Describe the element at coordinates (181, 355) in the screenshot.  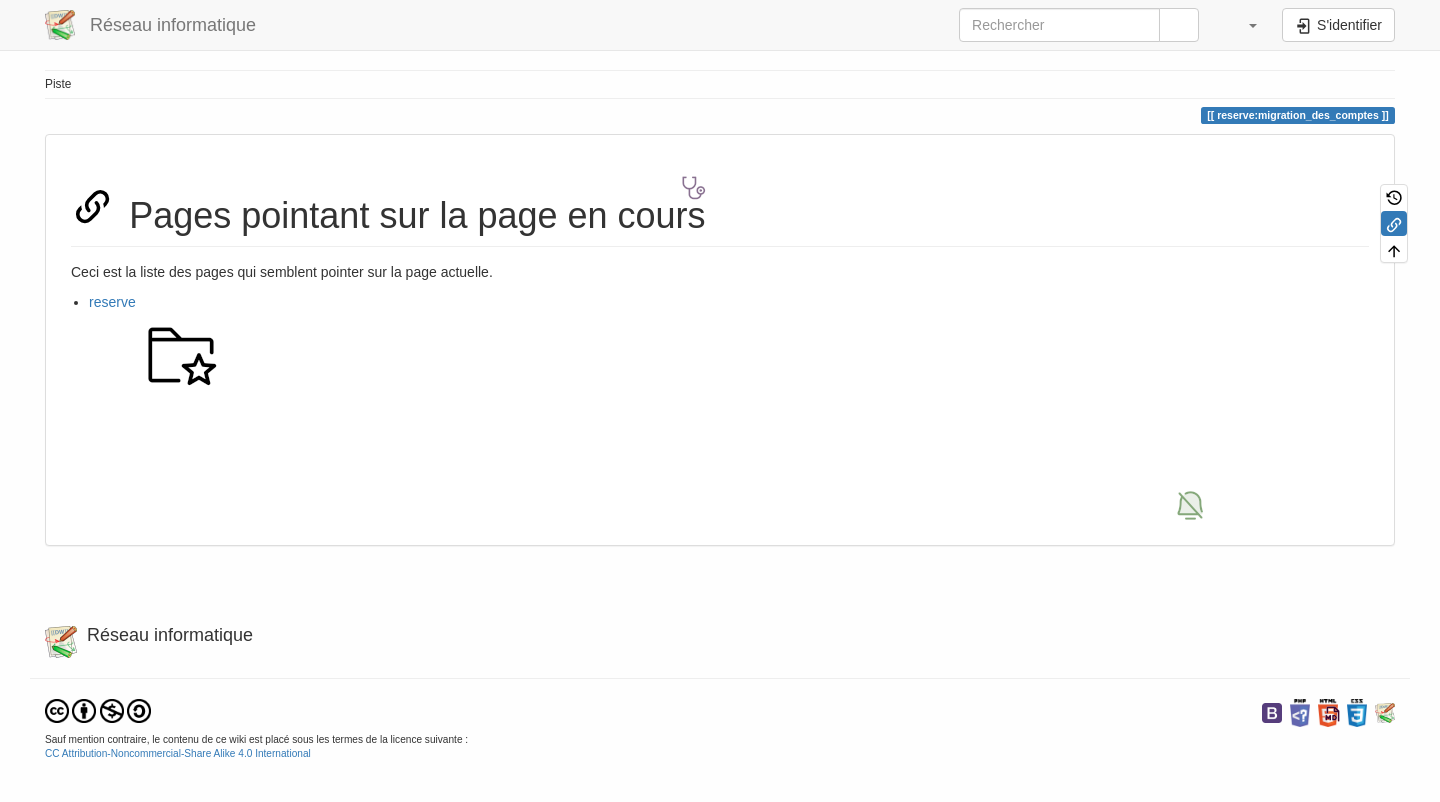
I see `access your starred or favorite files` at that location.